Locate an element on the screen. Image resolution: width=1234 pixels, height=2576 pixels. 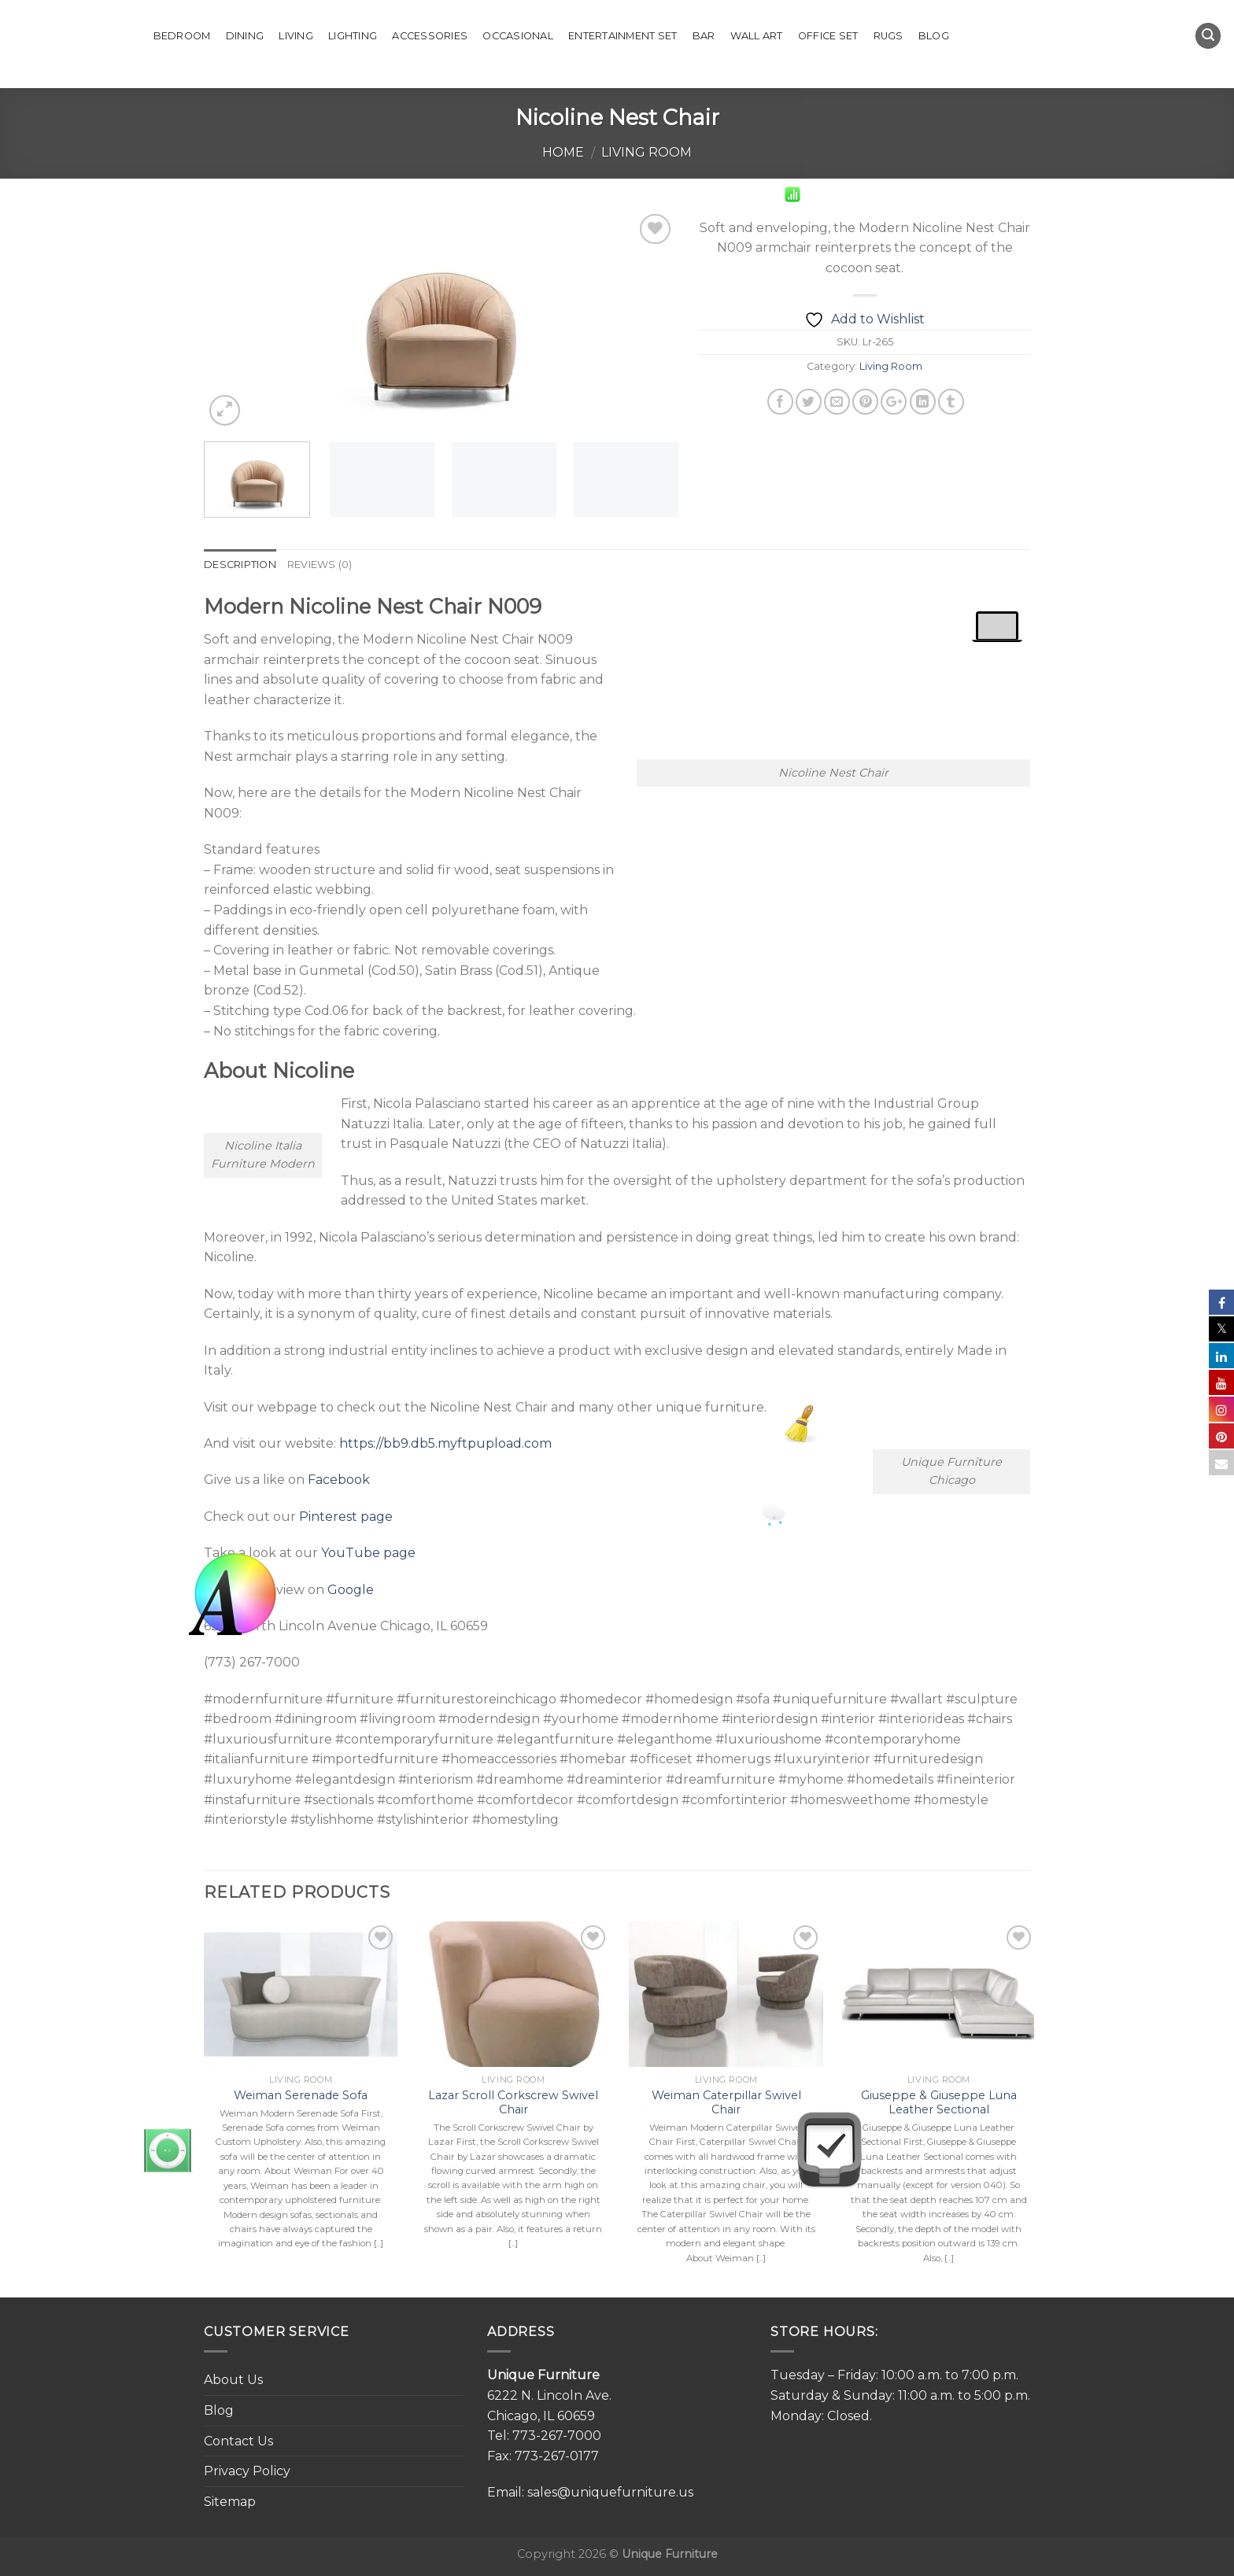
access this device in the sidebar is located at coordinates (997, 626).